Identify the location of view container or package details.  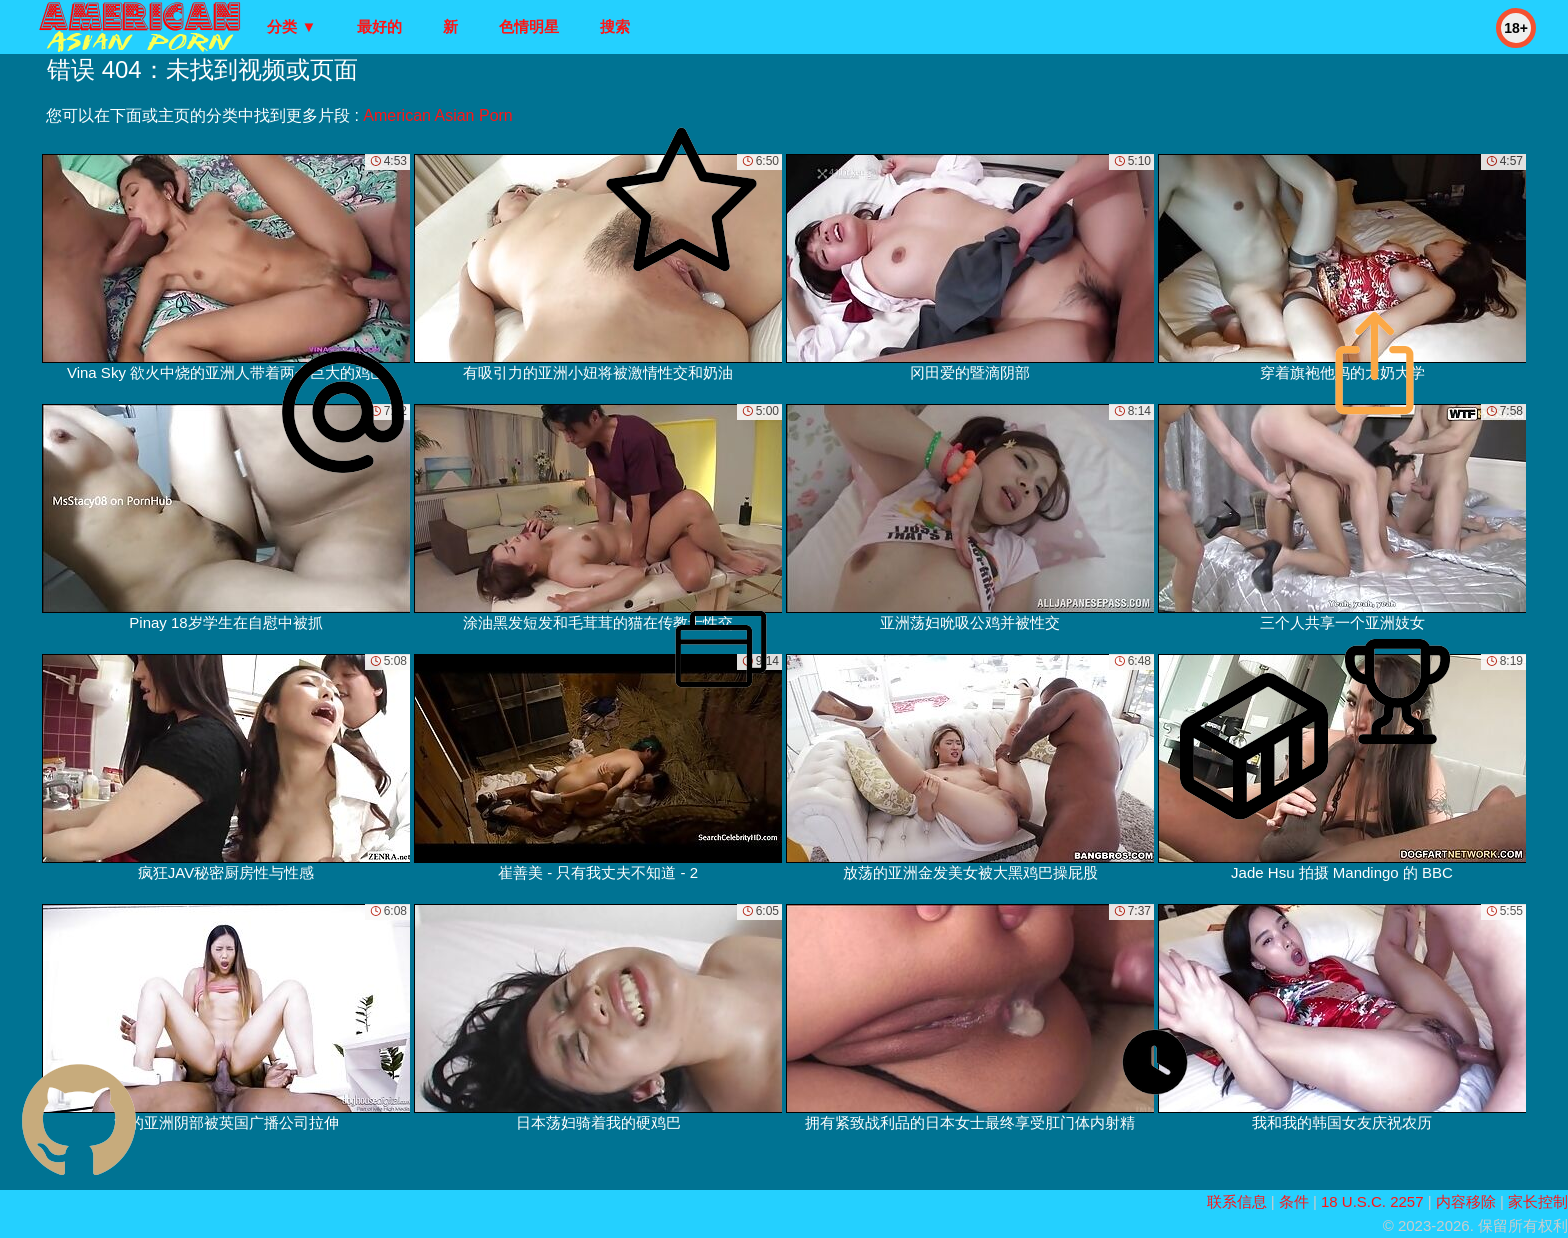
(1254, 747).